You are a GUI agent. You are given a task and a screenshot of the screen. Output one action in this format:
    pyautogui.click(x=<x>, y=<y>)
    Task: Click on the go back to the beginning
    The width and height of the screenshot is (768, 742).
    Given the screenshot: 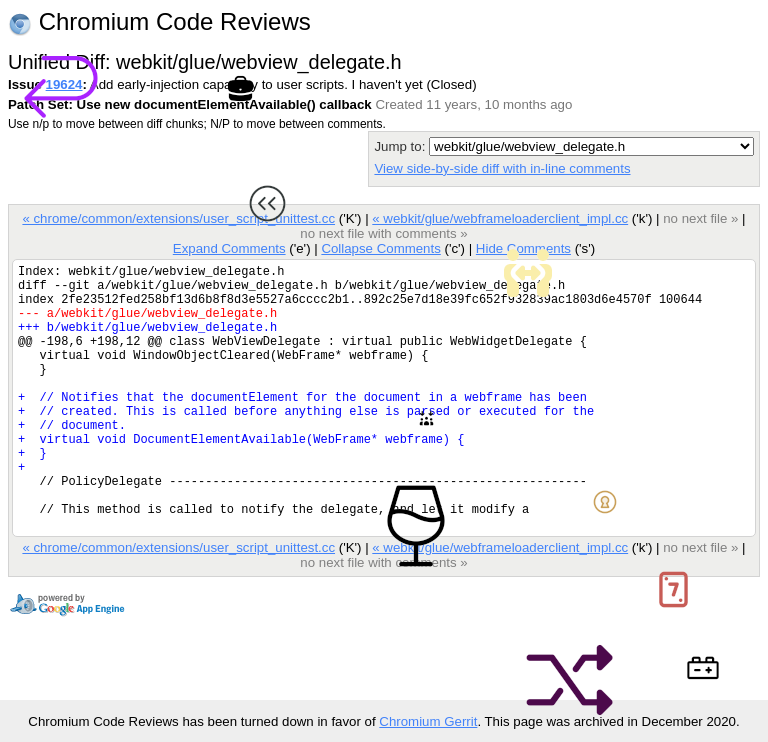 What is the action you would take?
    pyautogui.click(x=267, y=203)
    